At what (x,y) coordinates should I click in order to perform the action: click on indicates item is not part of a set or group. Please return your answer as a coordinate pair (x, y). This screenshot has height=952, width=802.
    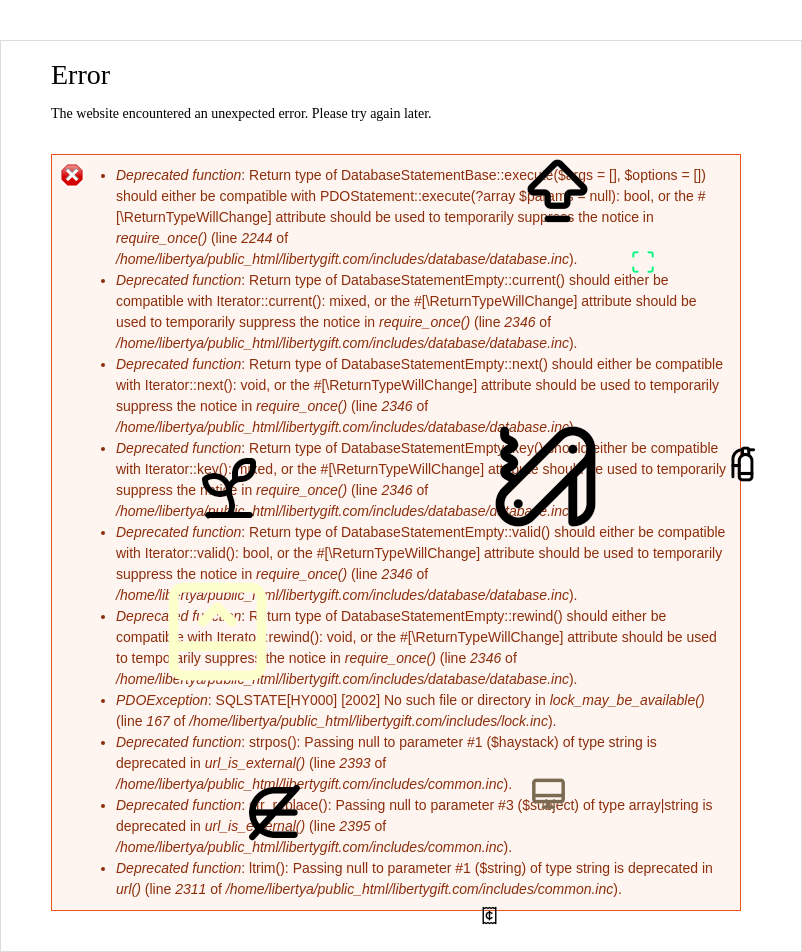
    Looking at the image, I should click on (274, 812).